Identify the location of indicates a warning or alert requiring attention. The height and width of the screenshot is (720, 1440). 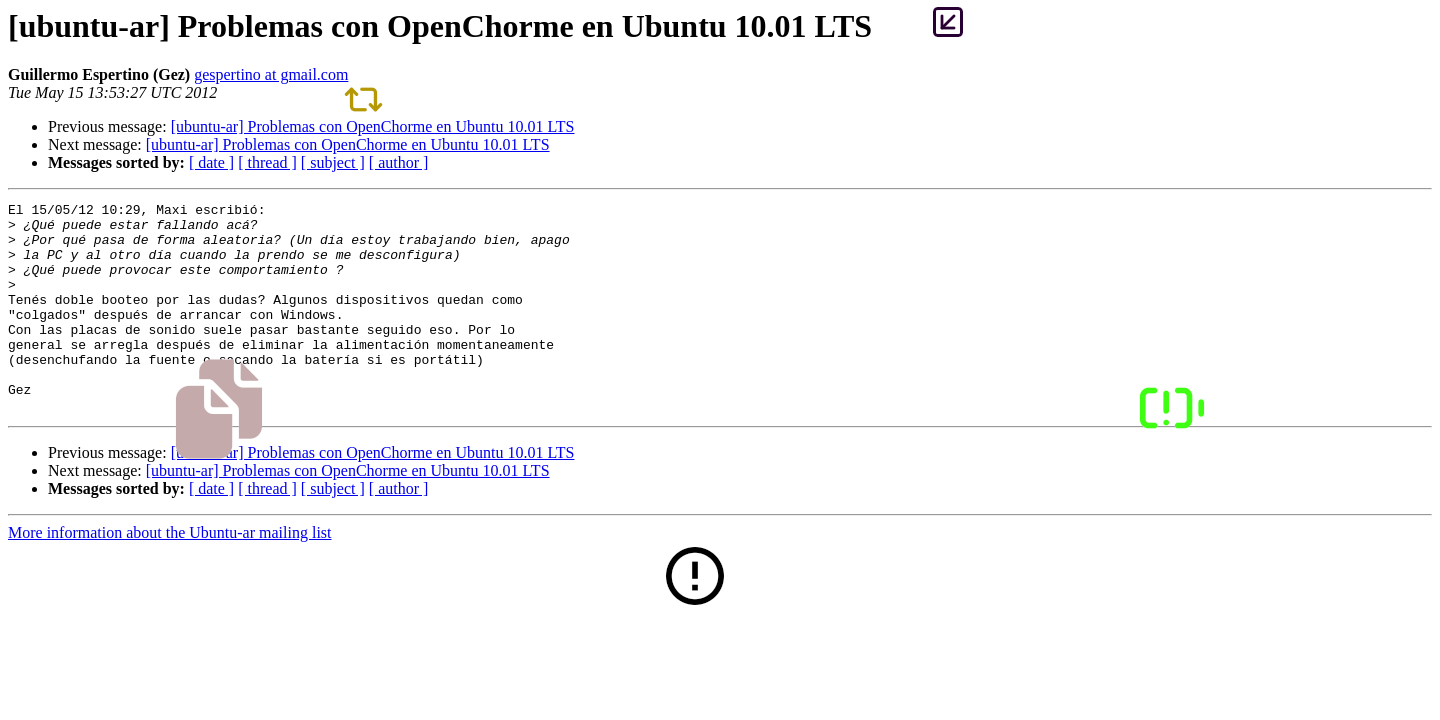
(695, 576).